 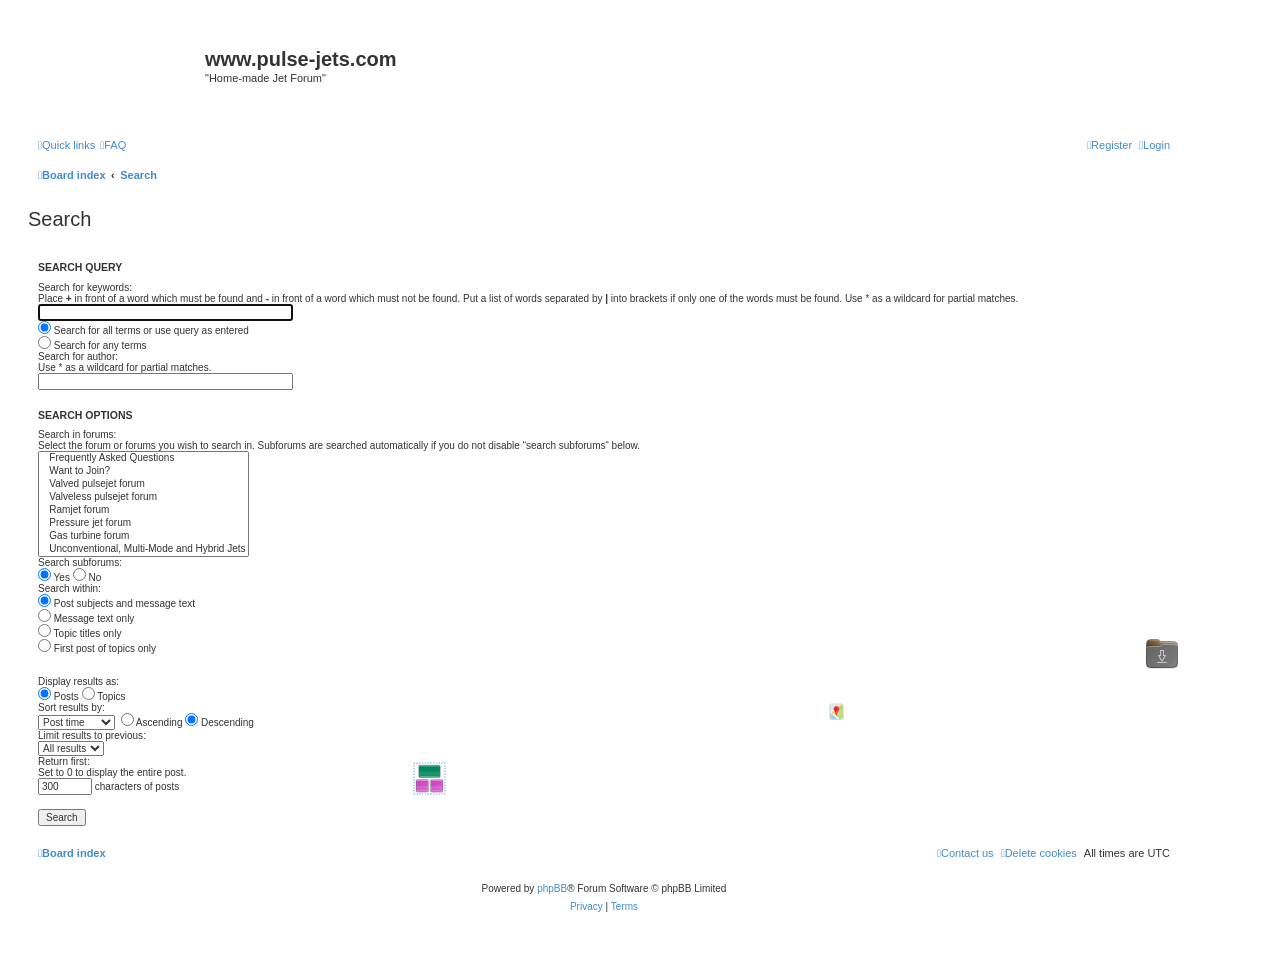 What do you see at coordinates (1162, 653) in the screenshot?
I see `access your downloads folder` at bounding box center [1162, 653].